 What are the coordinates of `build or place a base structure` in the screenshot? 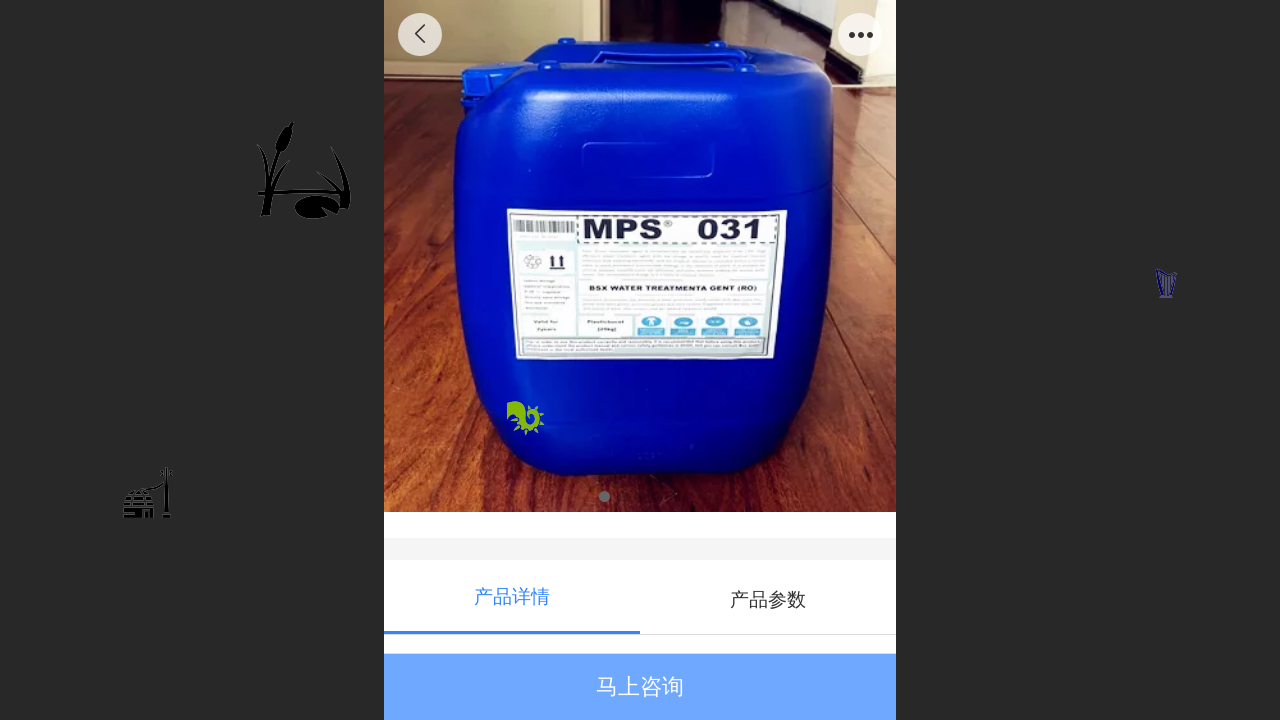 It's located at (149, 492).